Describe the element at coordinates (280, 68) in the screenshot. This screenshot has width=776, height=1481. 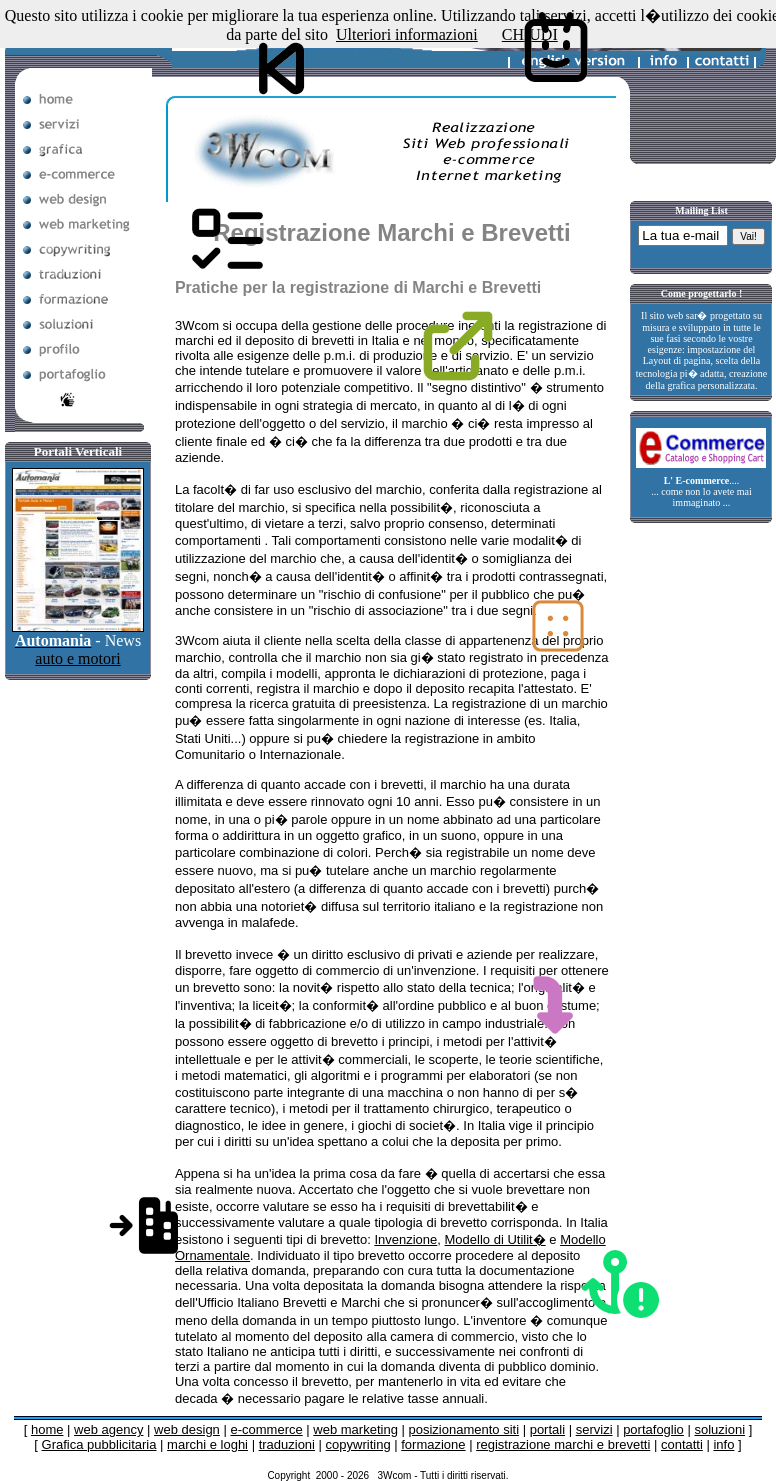
I see `skip to previous track` at that location.